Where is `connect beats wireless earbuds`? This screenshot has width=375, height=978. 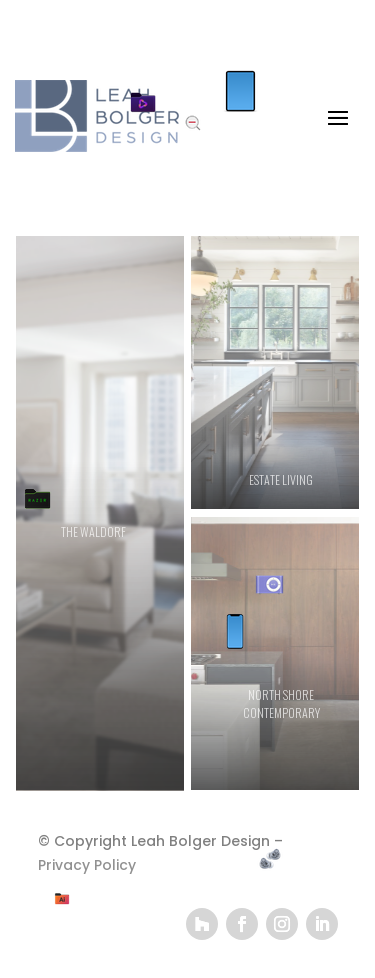 connect beats wireless earbuds is located at coordinates (270, 859).